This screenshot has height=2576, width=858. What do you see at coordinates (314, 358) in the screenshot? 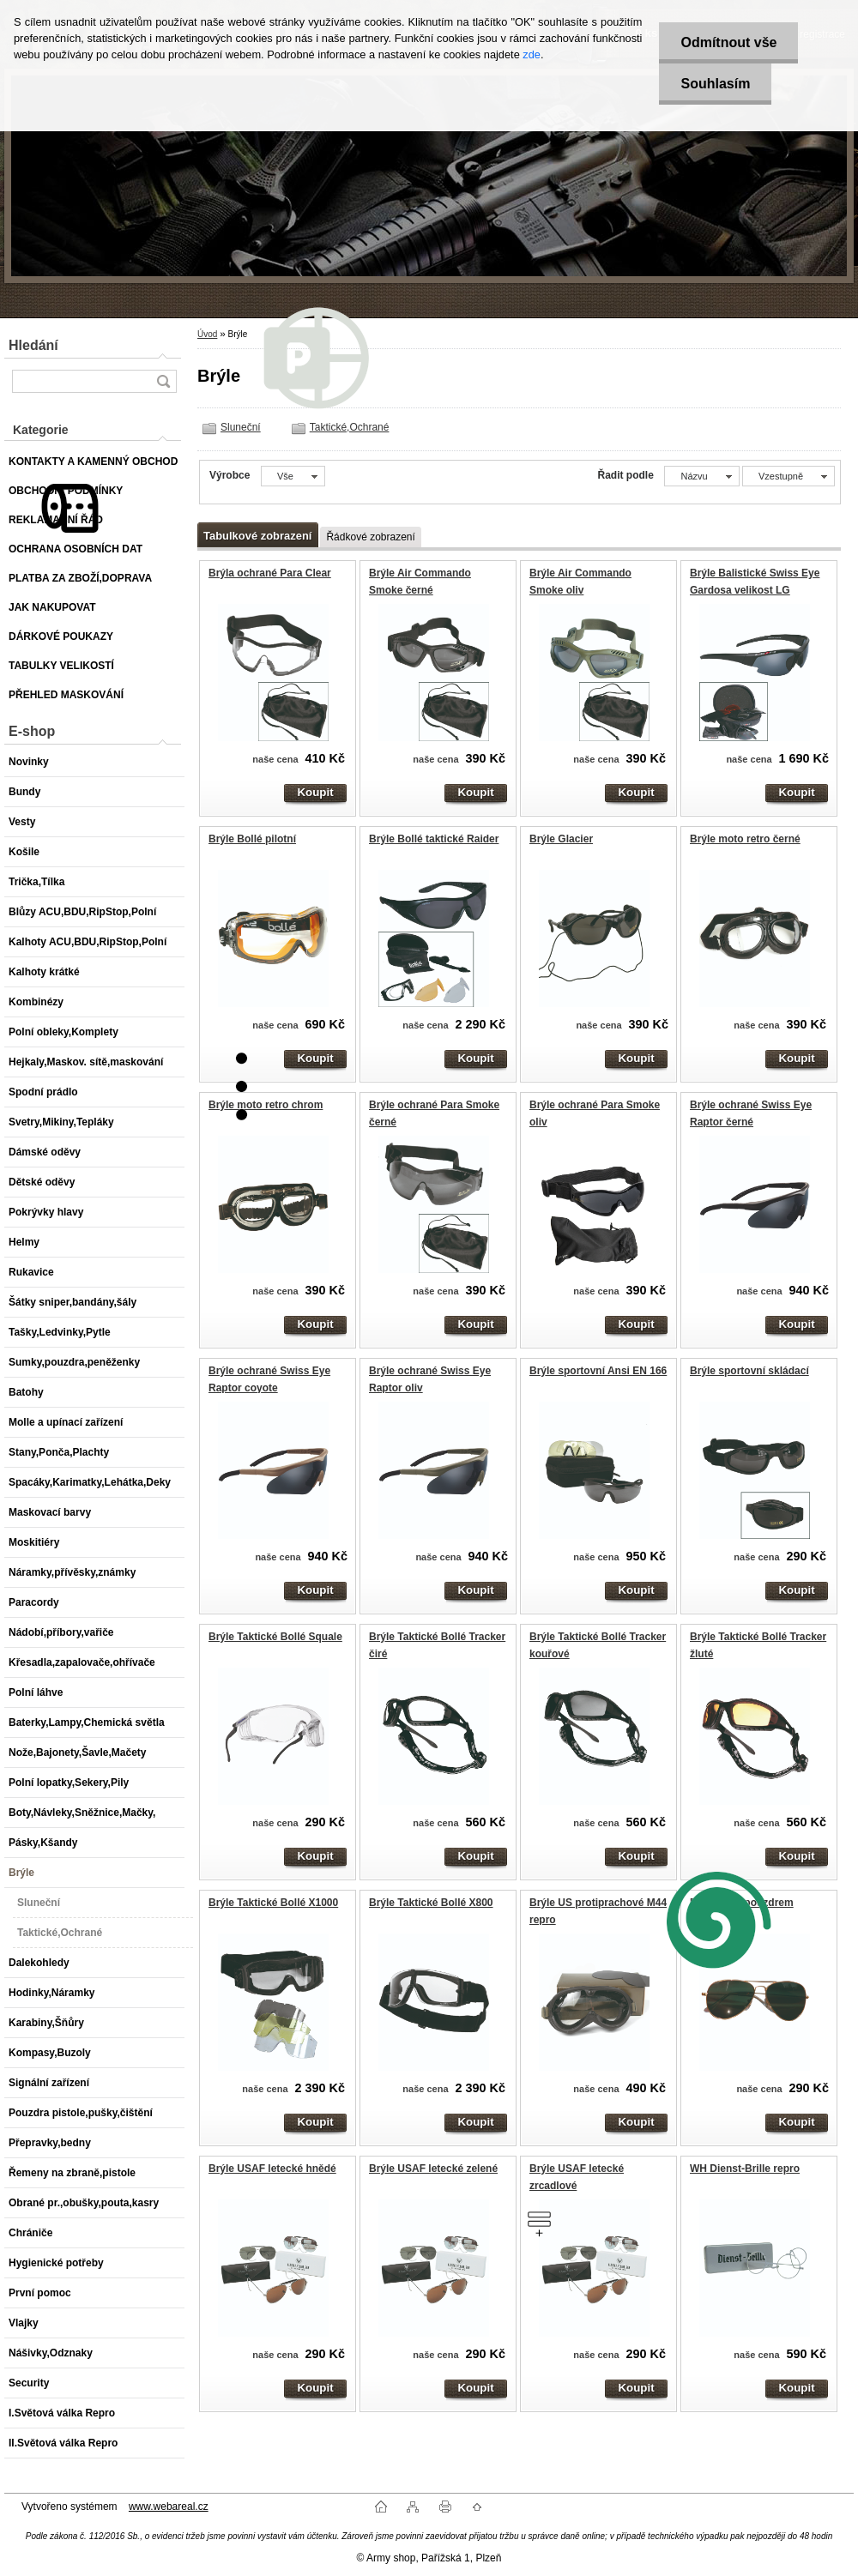
I see `open Microsoft PowerPoint` at bounding box center [314, 358].